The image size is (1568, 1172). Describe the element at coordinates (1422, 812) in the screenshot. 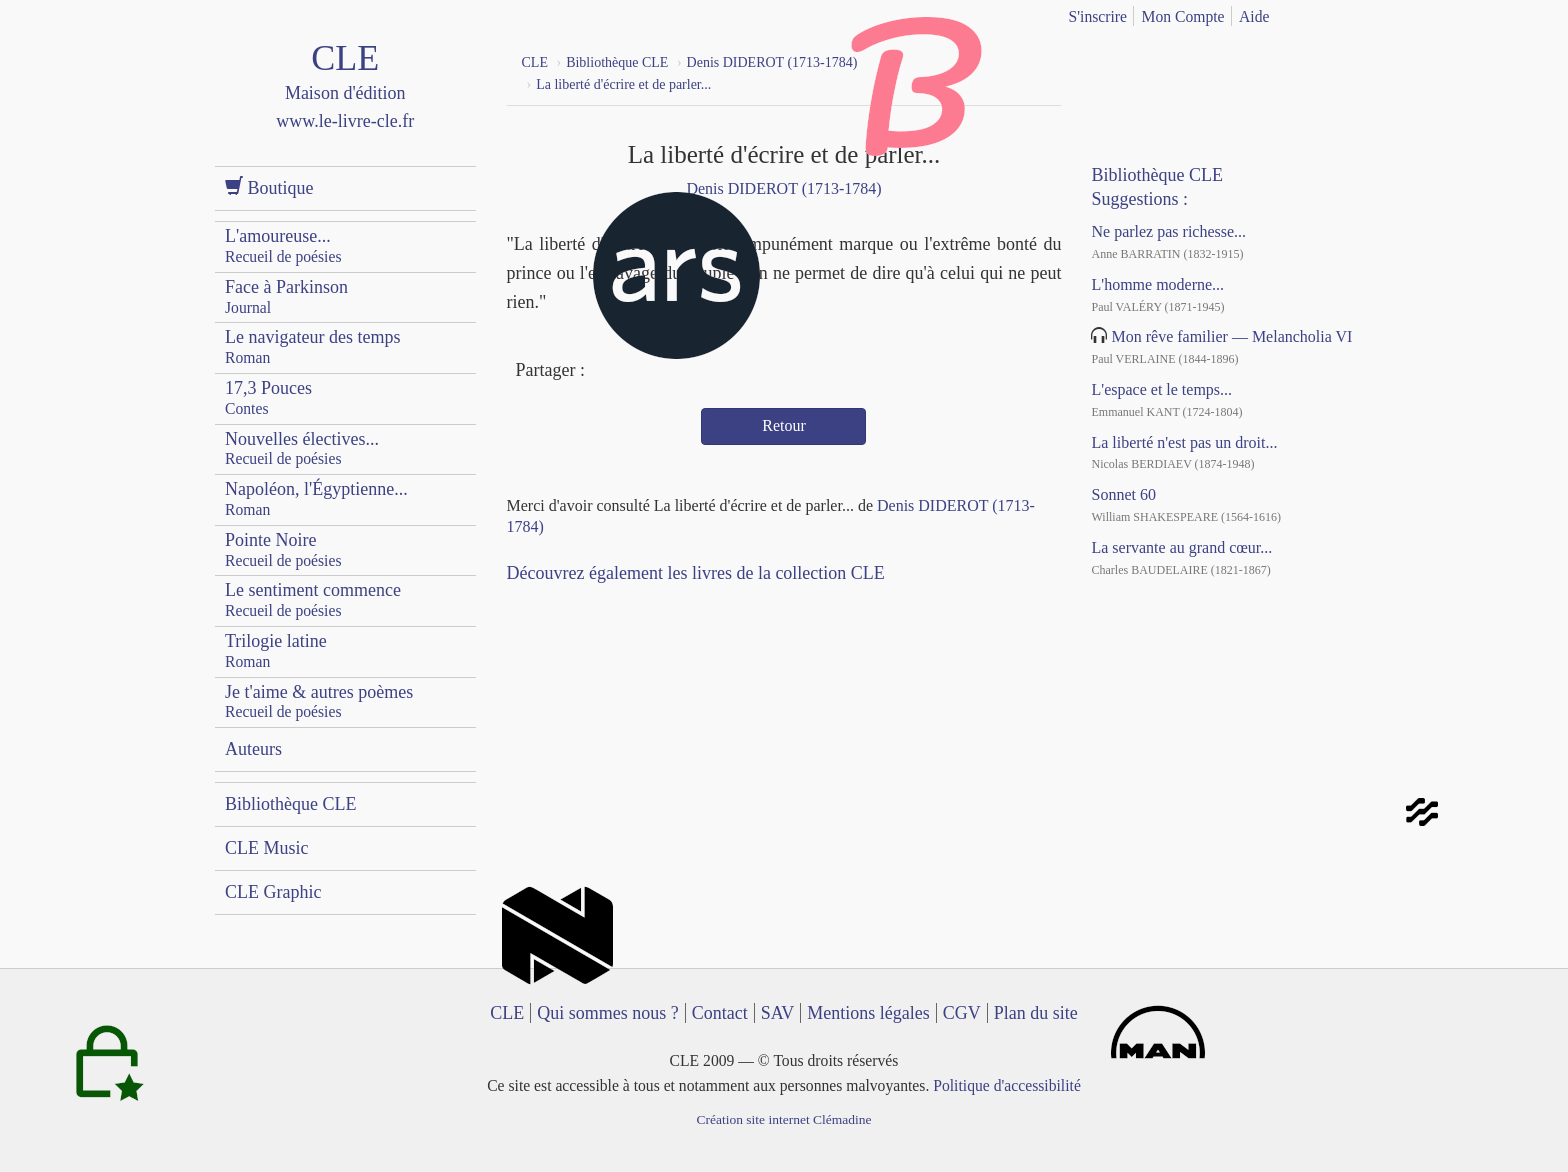

I see `langflow app logo` at that location.